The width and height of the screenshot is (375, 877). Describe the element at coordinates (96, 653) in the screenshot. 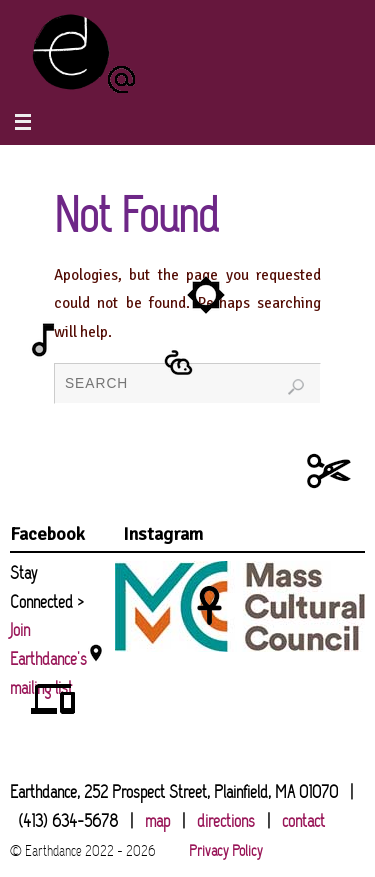

I see `view current location on map` at that location.